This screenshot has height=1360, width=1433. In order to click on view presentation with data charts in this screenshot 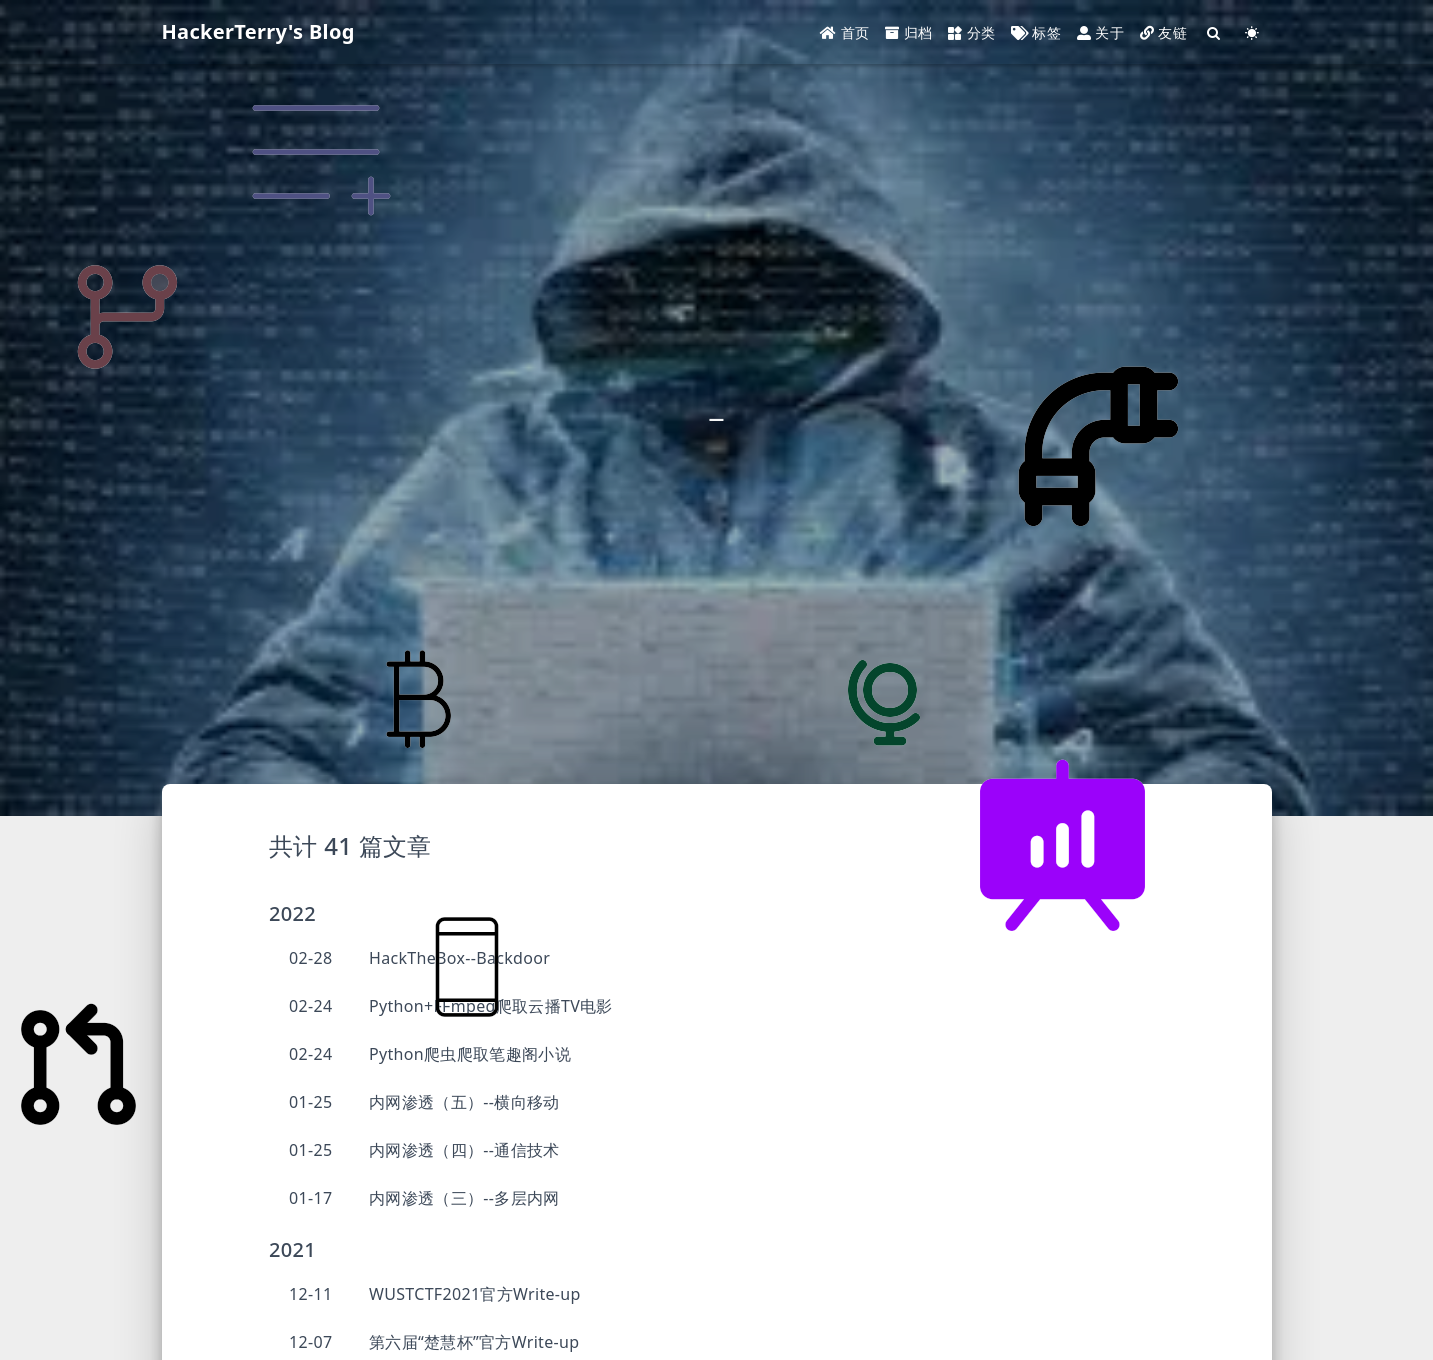, I will do `click(1062, 848)`.